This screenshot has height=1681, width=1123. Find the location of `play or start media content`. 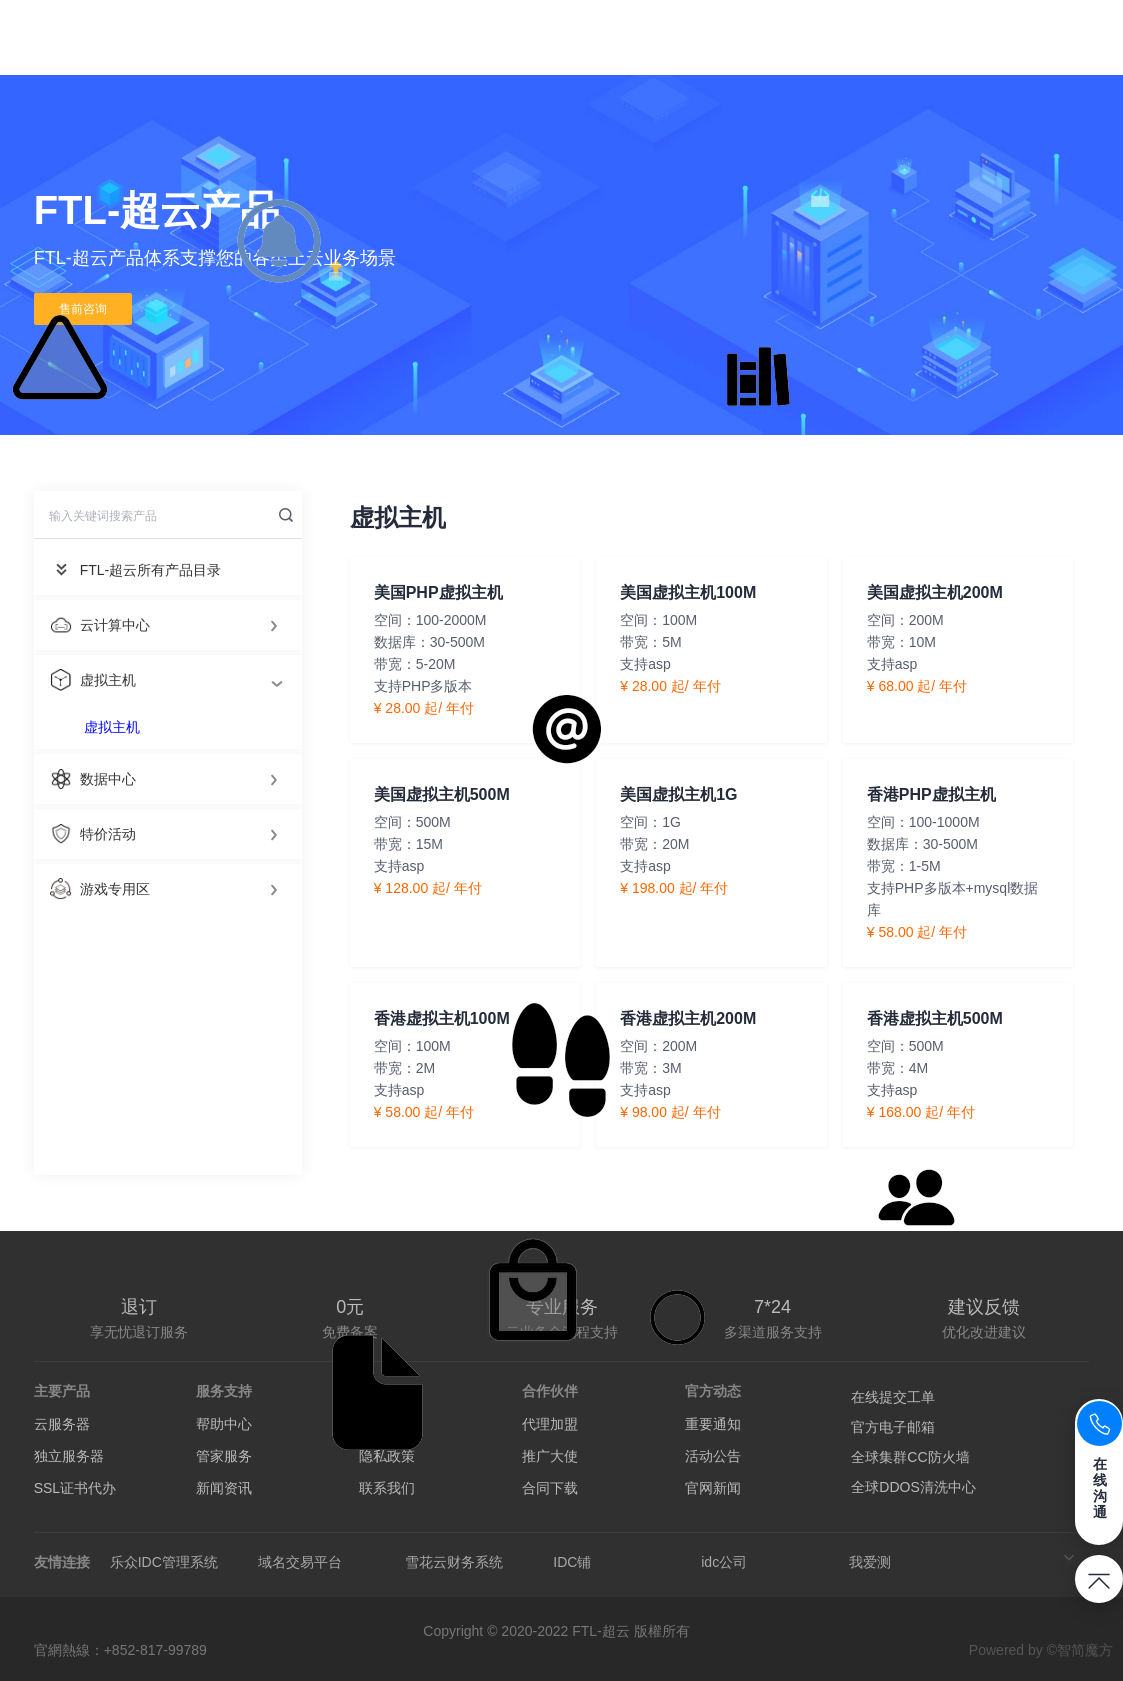

play or start media content is located at coordinates (60, 359).